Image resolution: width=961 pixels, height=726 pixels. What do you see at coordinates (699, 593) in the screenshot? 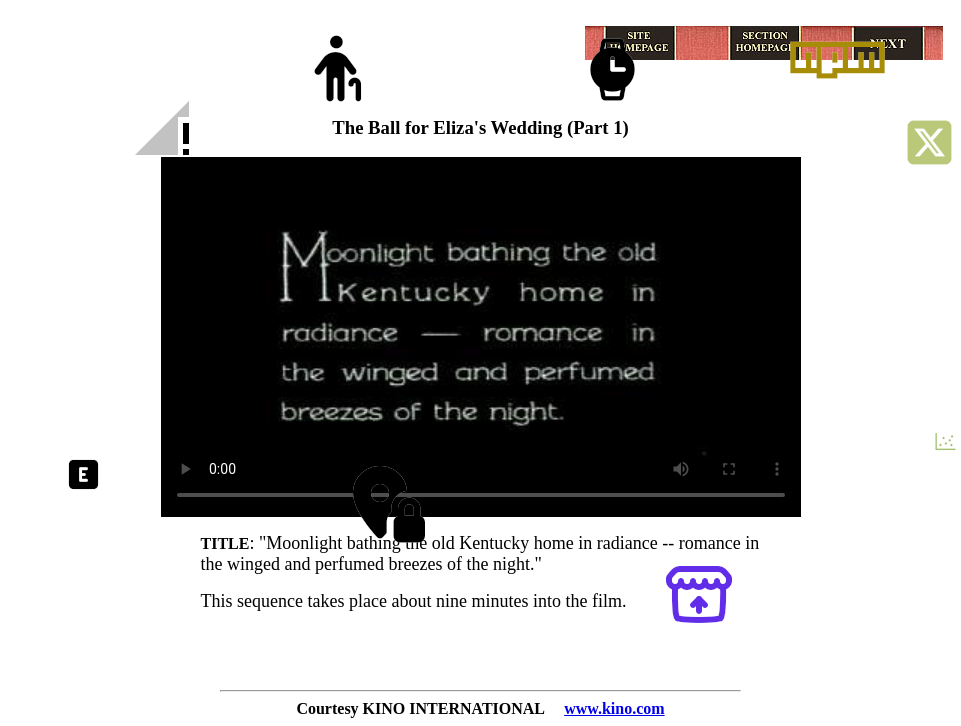
I see `visit itch.io game marketplace` at bounding box center [699, 593].